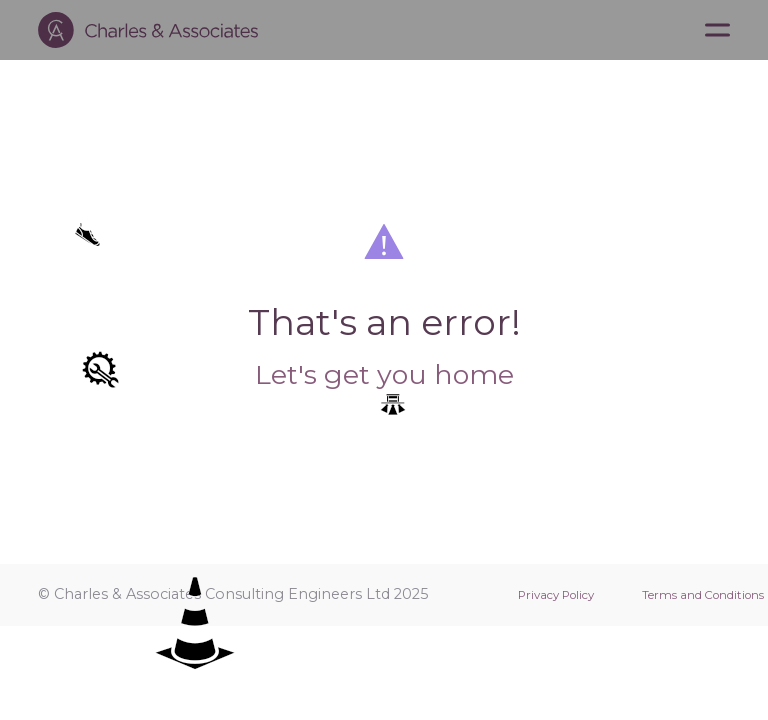 The width and height of the screenshot is (768, 720). What do you see at coordinates (195, 623) in the screenshot?
I see `indicates an area under construction or maintenance` at bounding box center [195, 623].